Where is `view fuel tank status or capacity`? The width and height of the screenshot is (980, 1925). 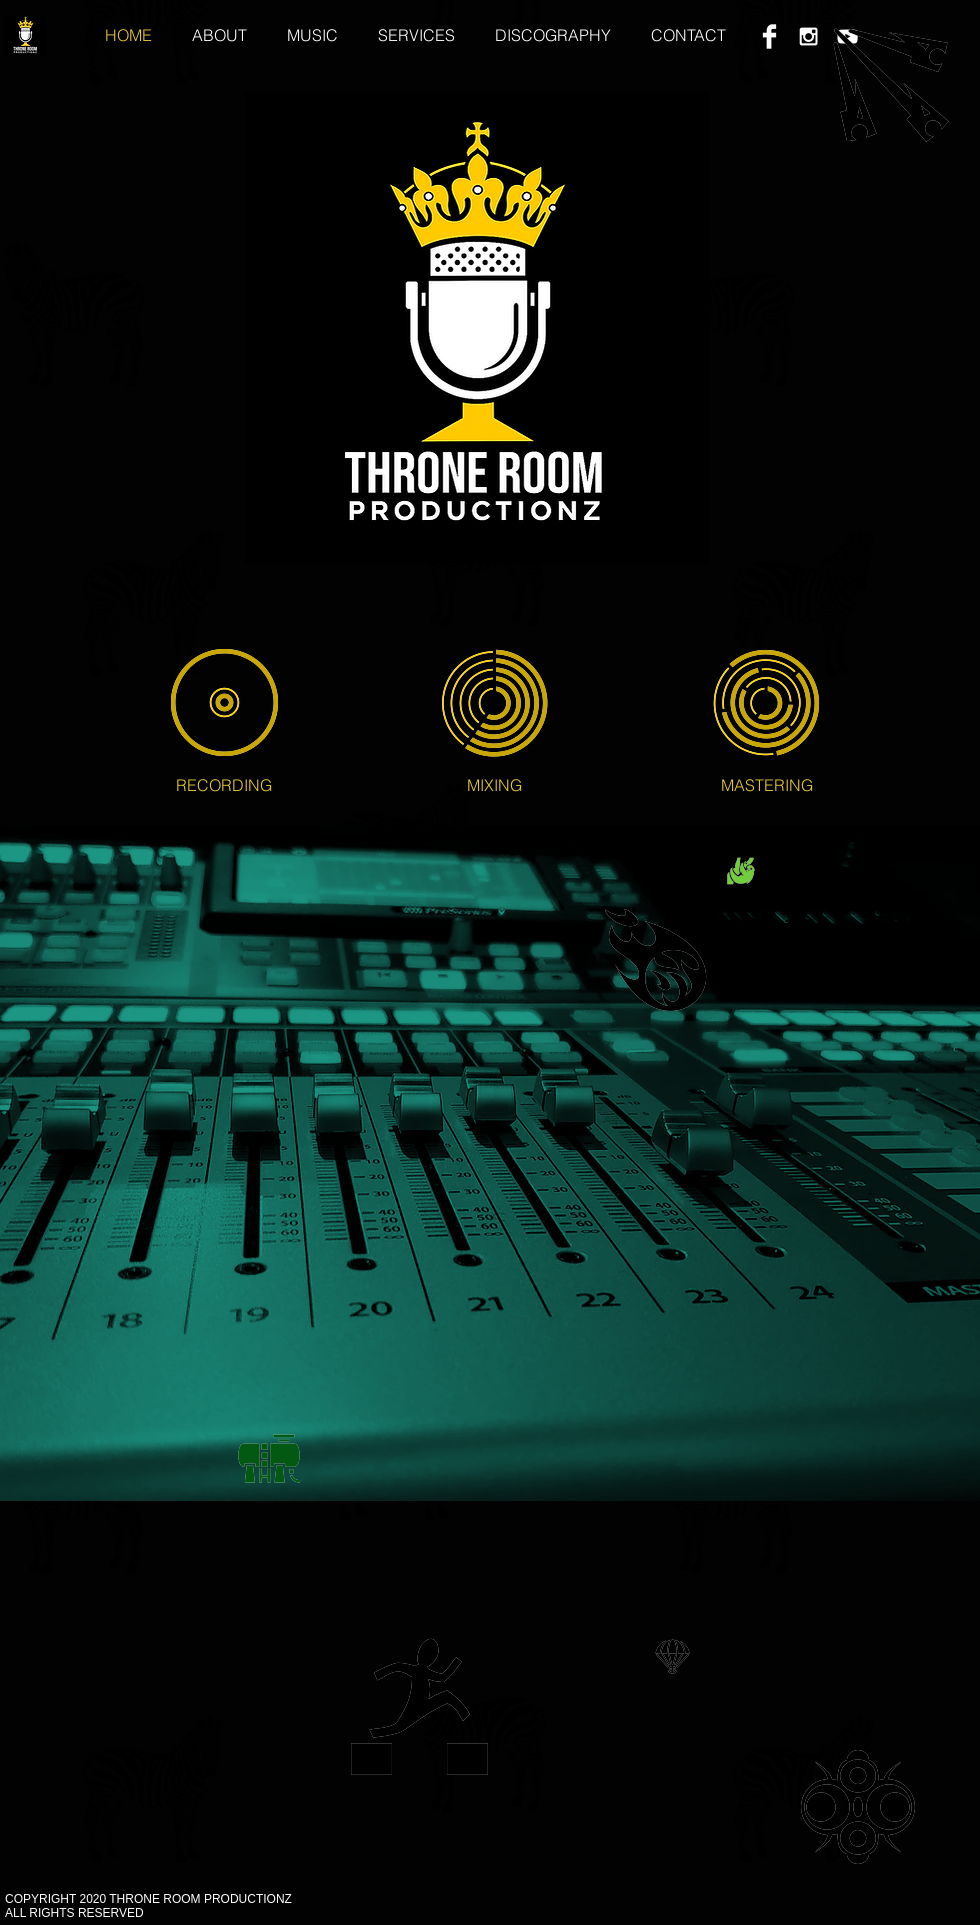
view fuel tank status or capacity is located at coordinates (269, 1451).